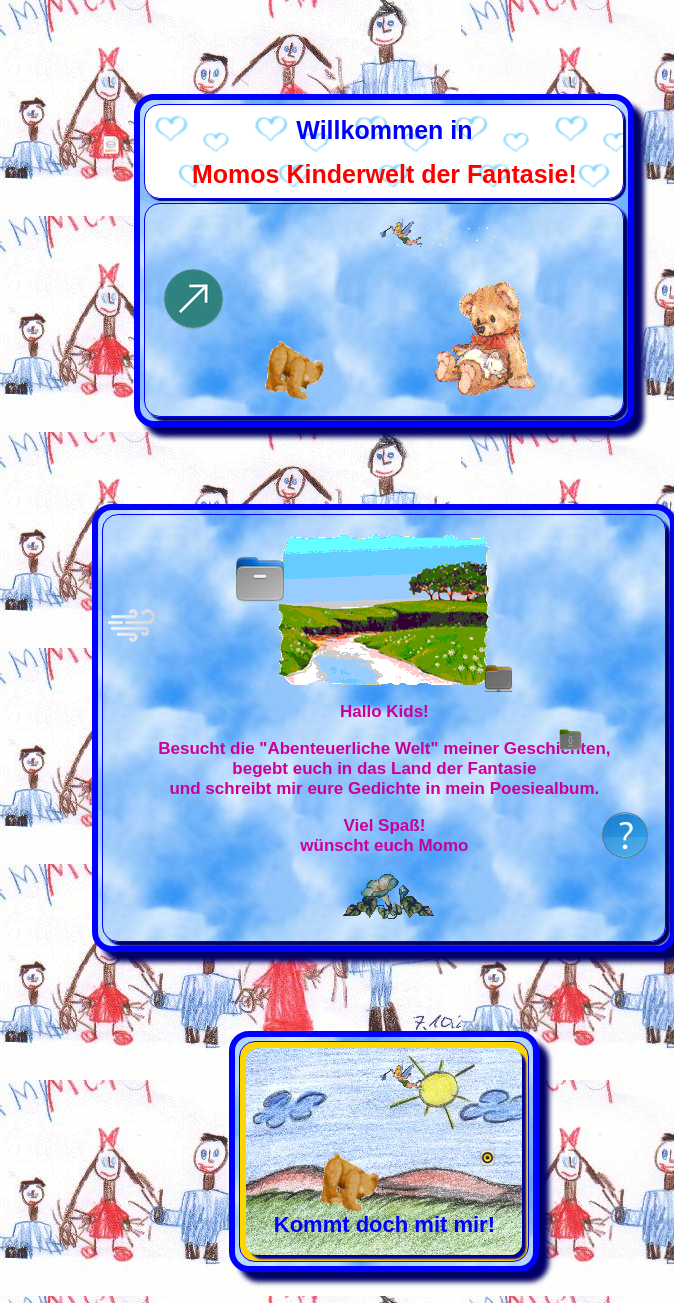  What do you see at coordinates (625, 835) in the screenshot?
I see `open help documentation` at bounding box center [625, 835].